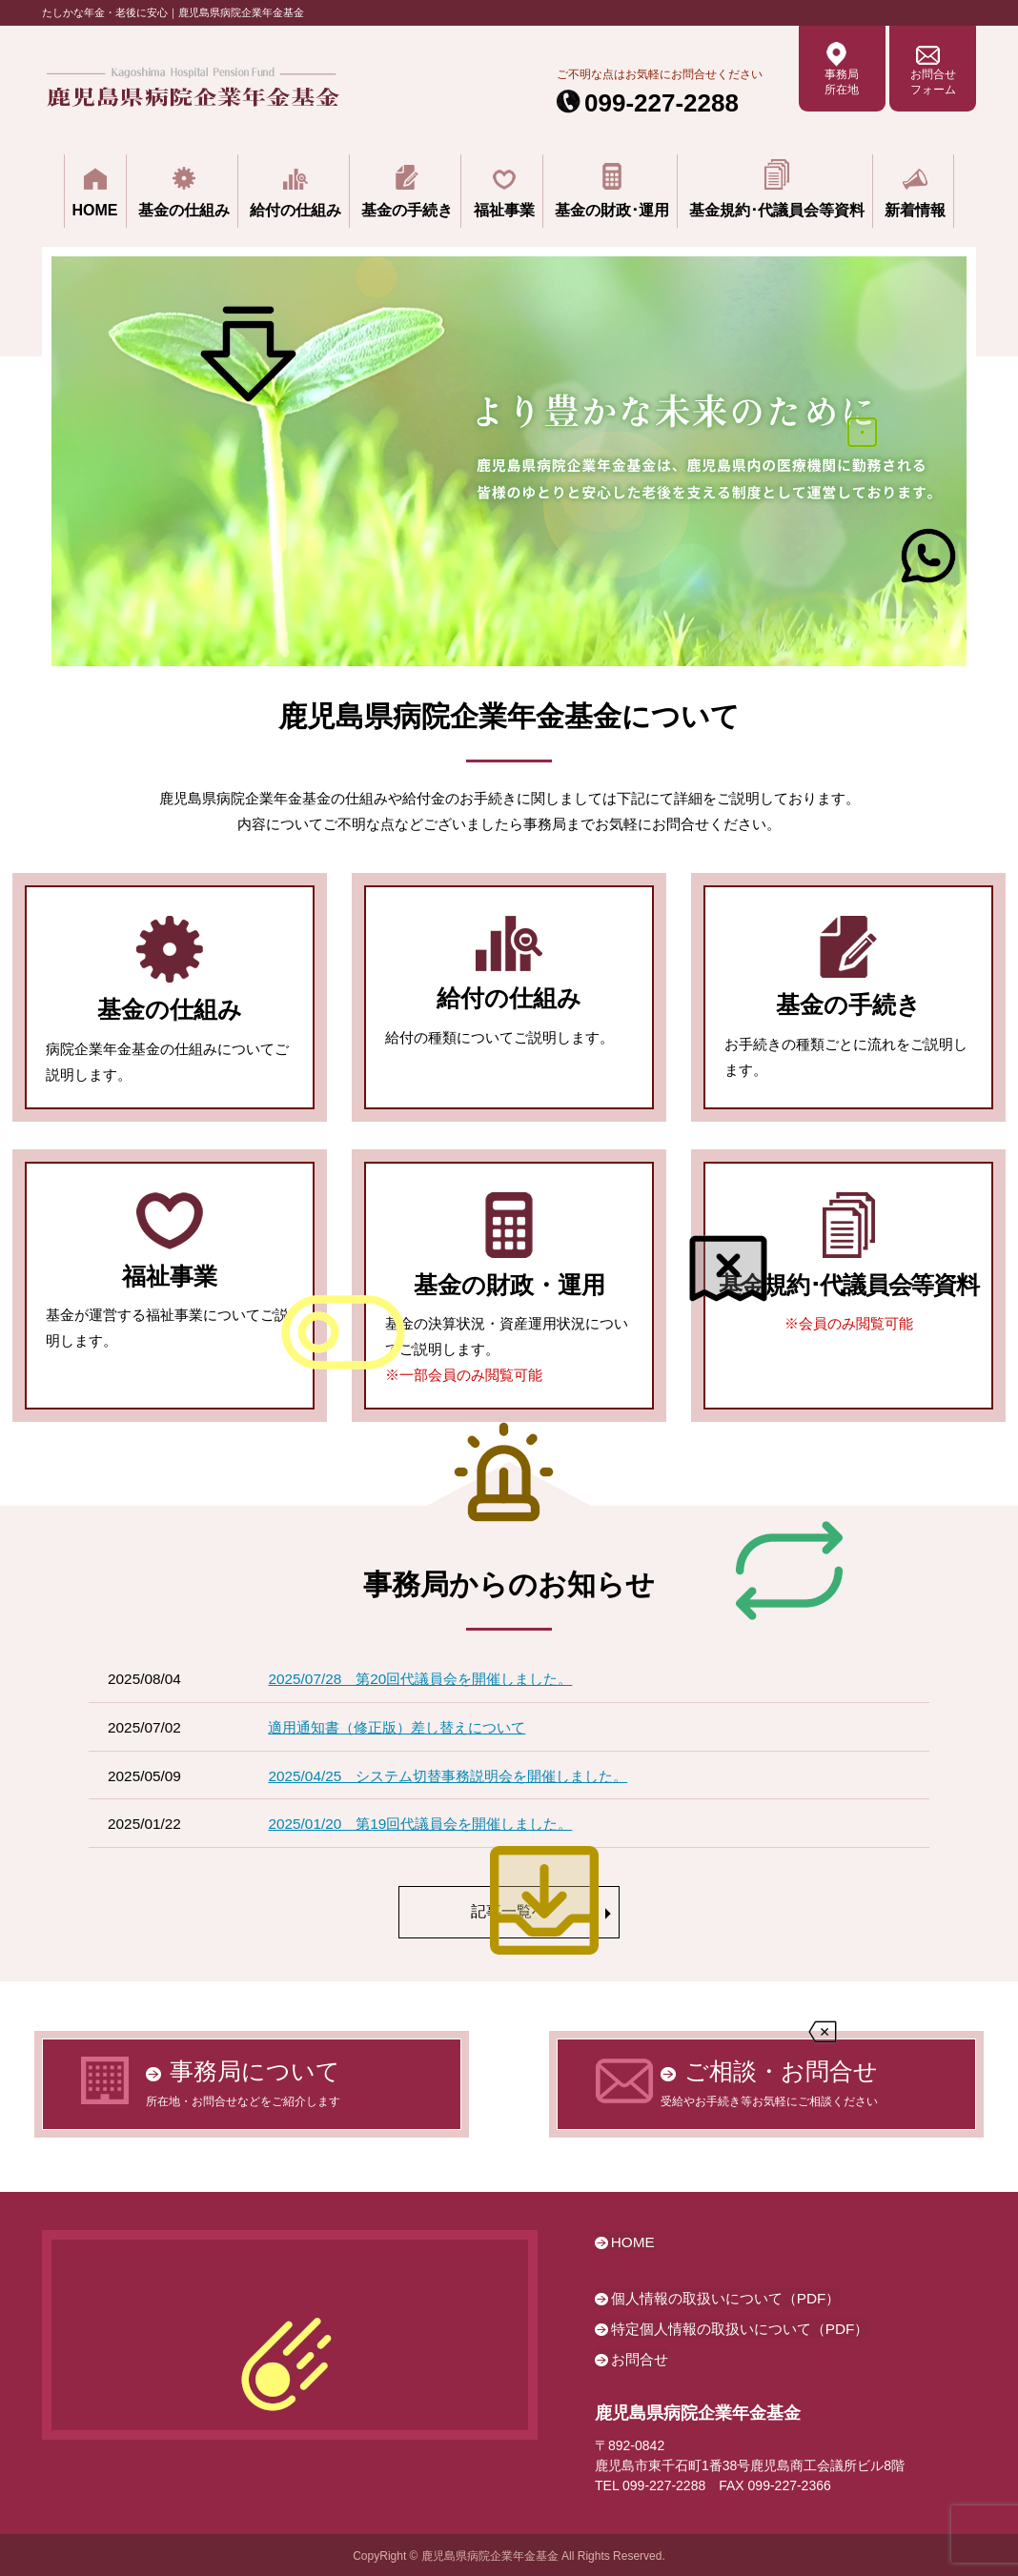 Image resolution: width=1018 pixels, height=2576 pixels. I want to click on enable repeat mode for media playback, so click(789, 1571).